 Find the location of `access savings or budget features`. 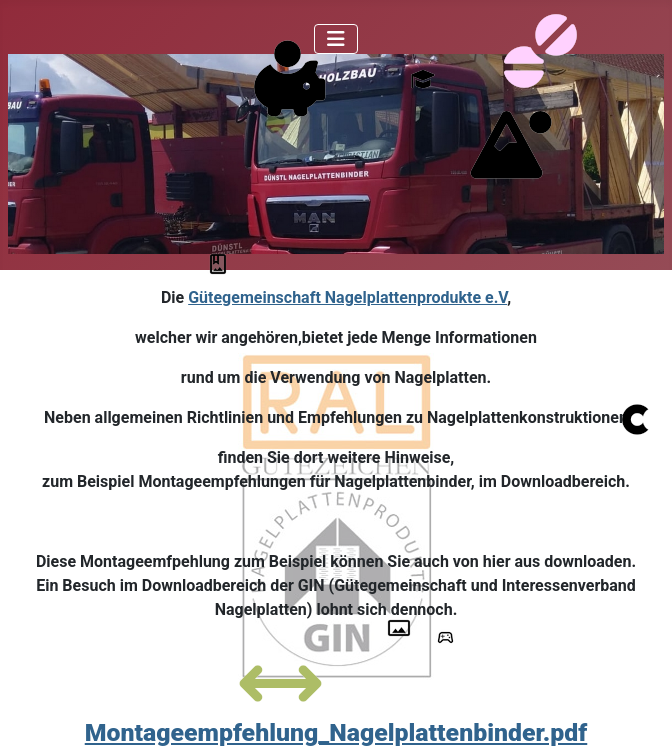

access savings or budget features is located at coordinates (287, 80).